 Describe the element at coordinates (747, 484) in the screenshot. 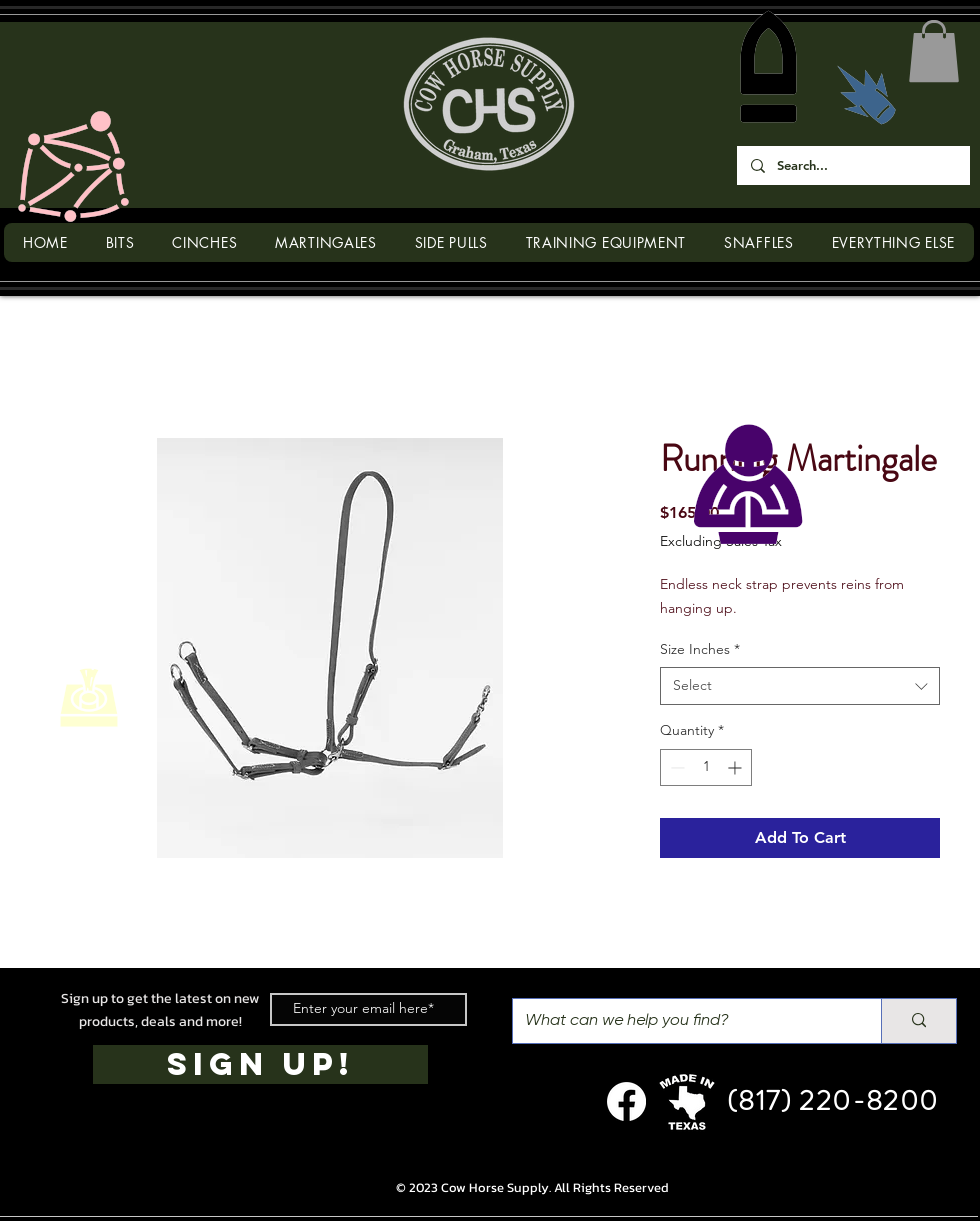

I see `access prayer or meditation features` at that location.